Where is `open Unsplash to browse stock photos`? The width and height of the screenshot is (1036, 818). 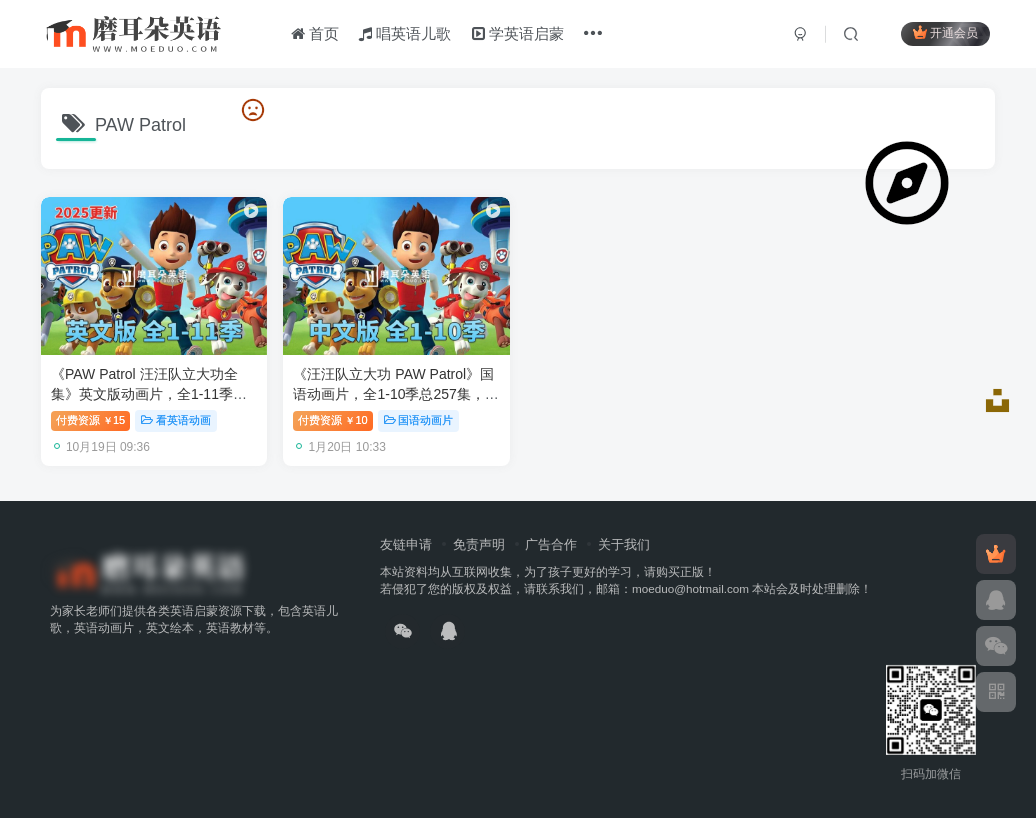 open Unsplash to browse stock photos is located at coordinates (997, 400).